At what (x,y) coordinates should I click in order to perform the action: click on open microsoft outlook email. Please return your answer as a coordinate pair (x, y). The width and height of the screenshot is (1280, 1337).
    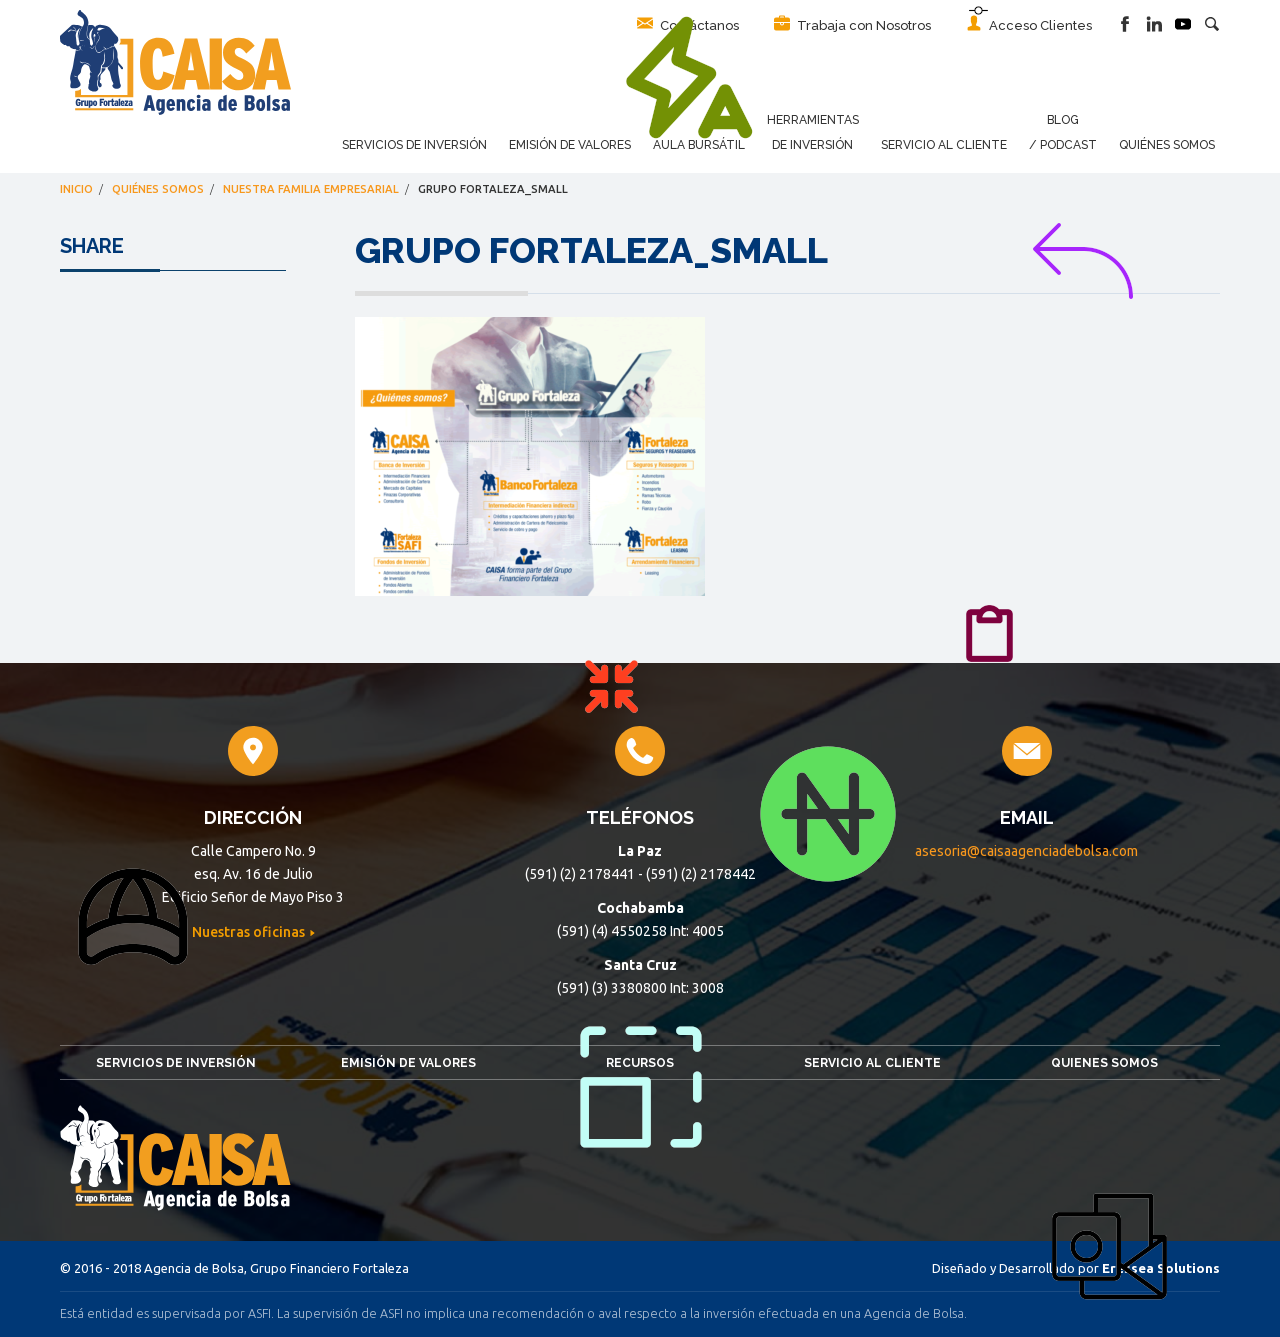
    Looking at the image, I should click on (1109, 1246).